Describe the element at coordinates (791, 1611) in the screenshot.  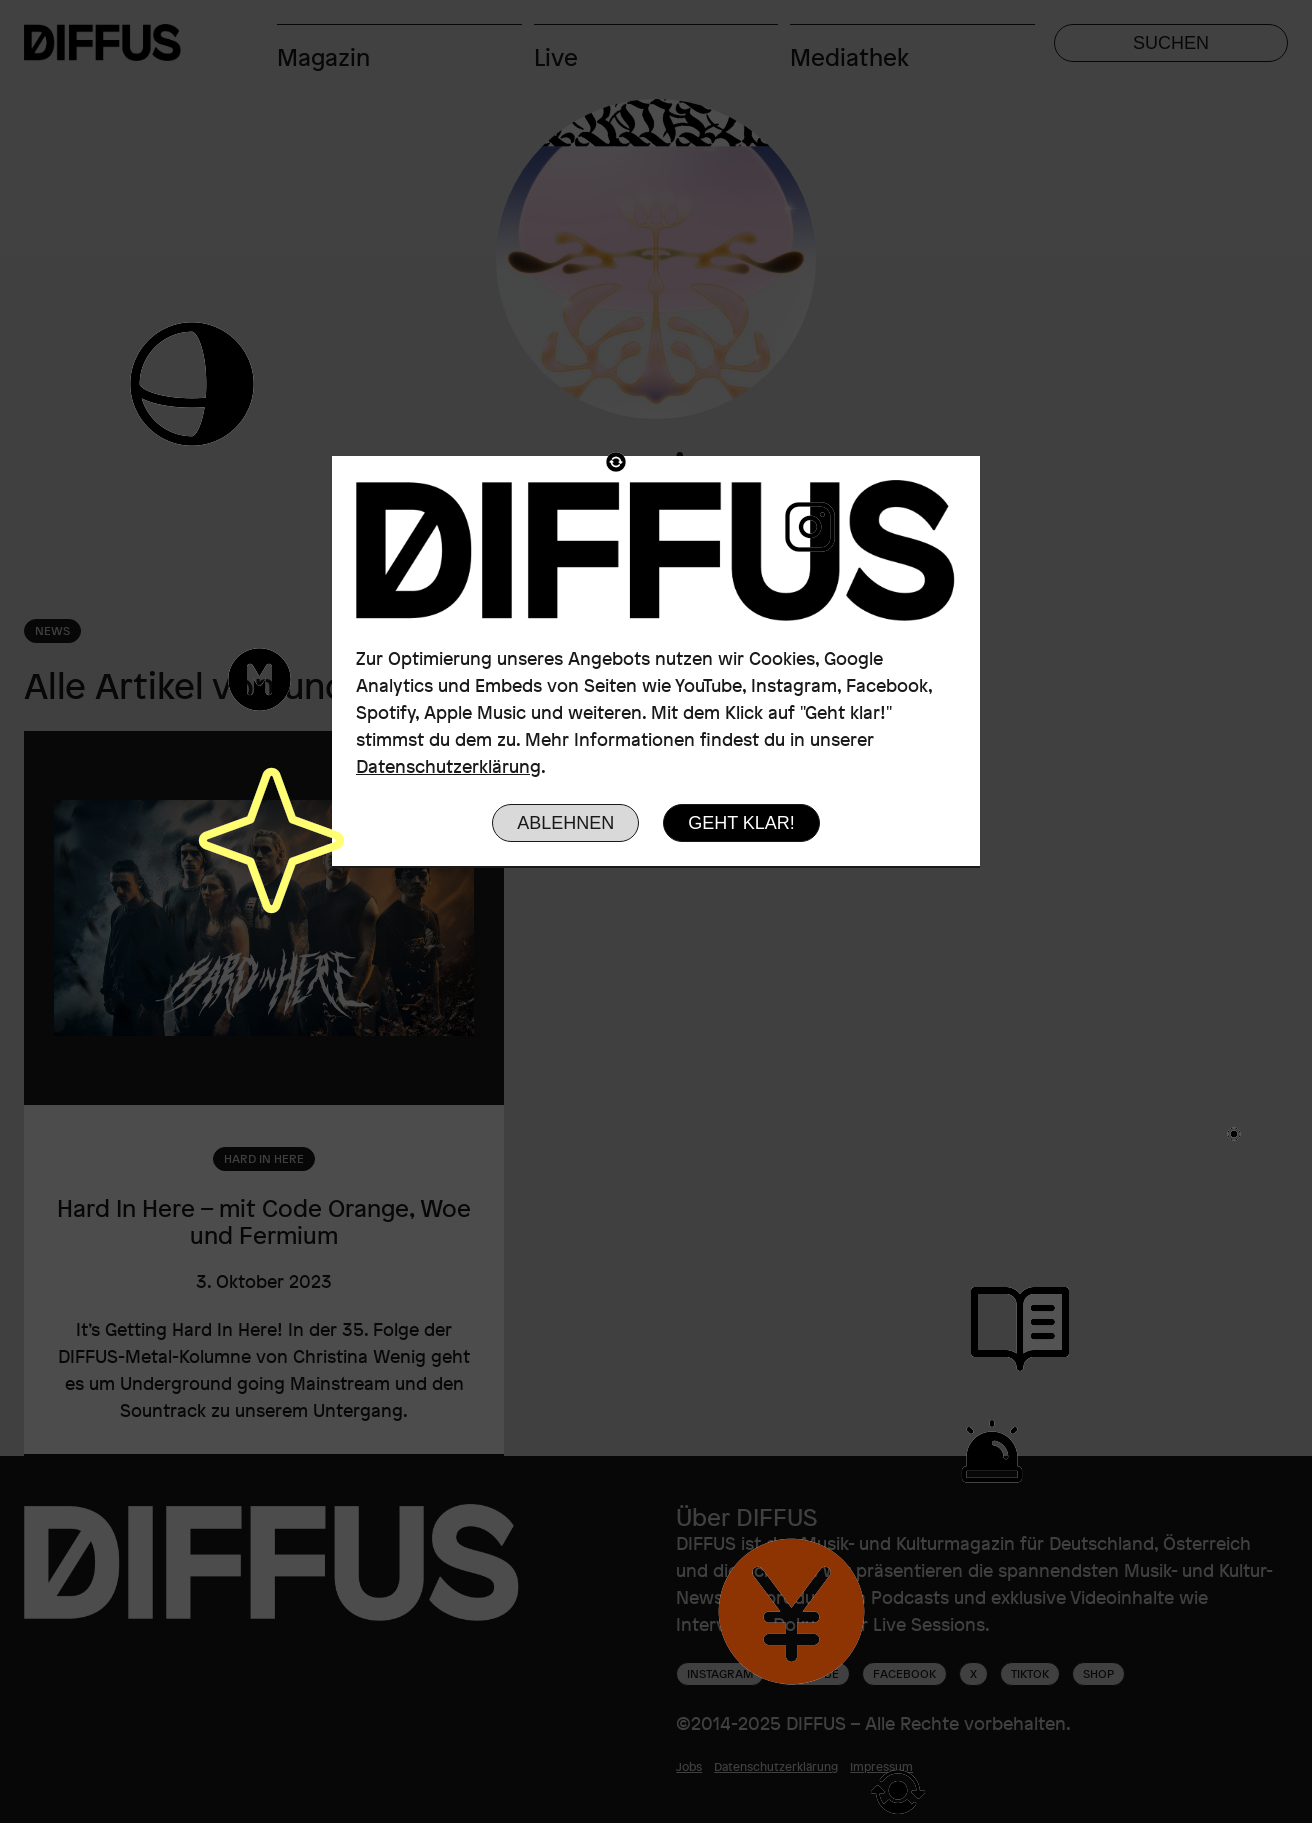
I see `view or select Japanese yen currency` at that location.